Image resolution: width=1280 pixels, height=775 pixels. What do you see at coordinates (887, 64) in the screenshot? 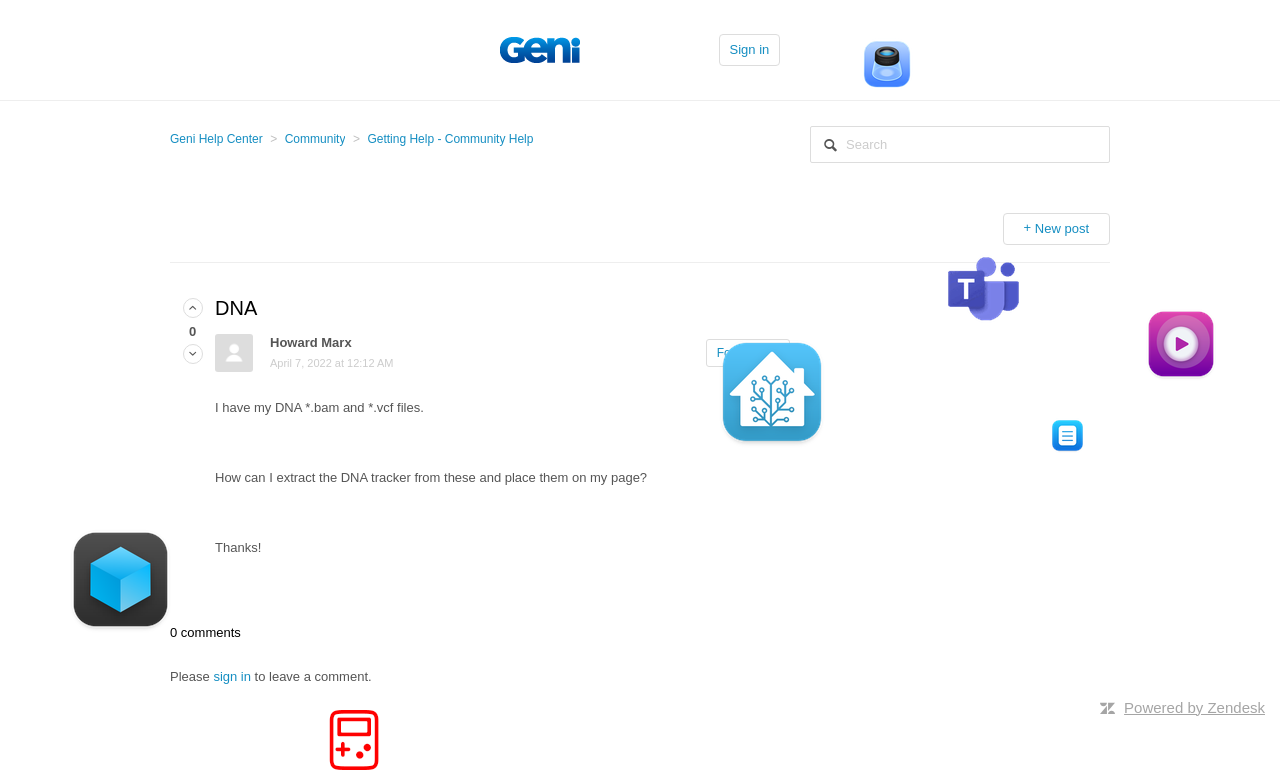
I see `open preview app to view images and PDFs` at bounding box center [887, 64].